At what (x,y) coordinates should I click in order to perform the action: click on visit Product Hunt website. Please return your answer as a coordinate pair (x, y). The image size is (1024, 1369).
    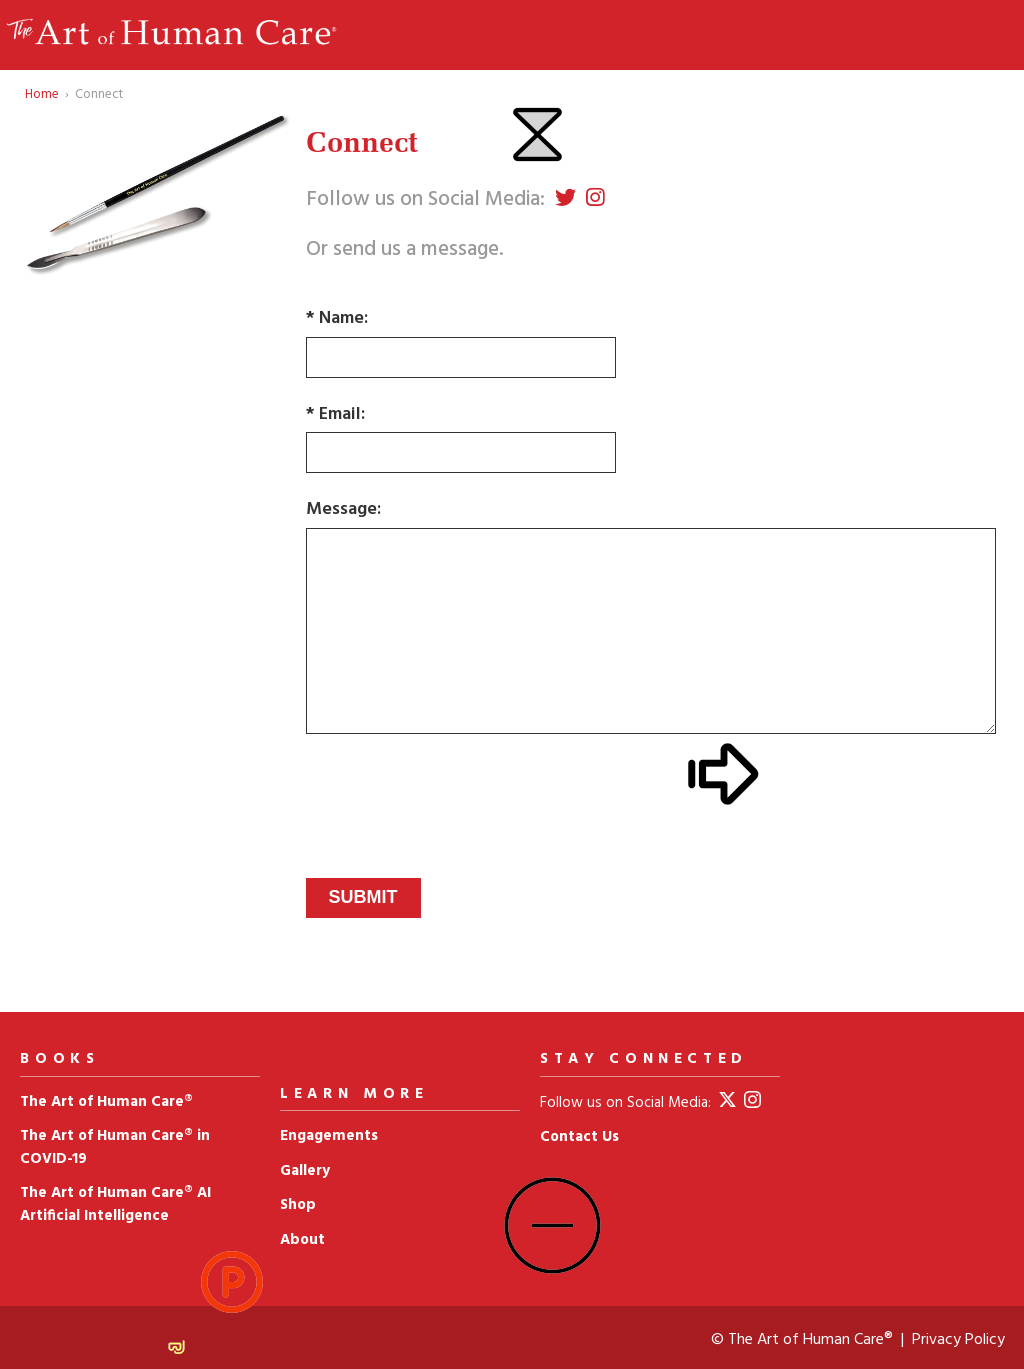
    Looking at the image, I should click on (232, 1282).